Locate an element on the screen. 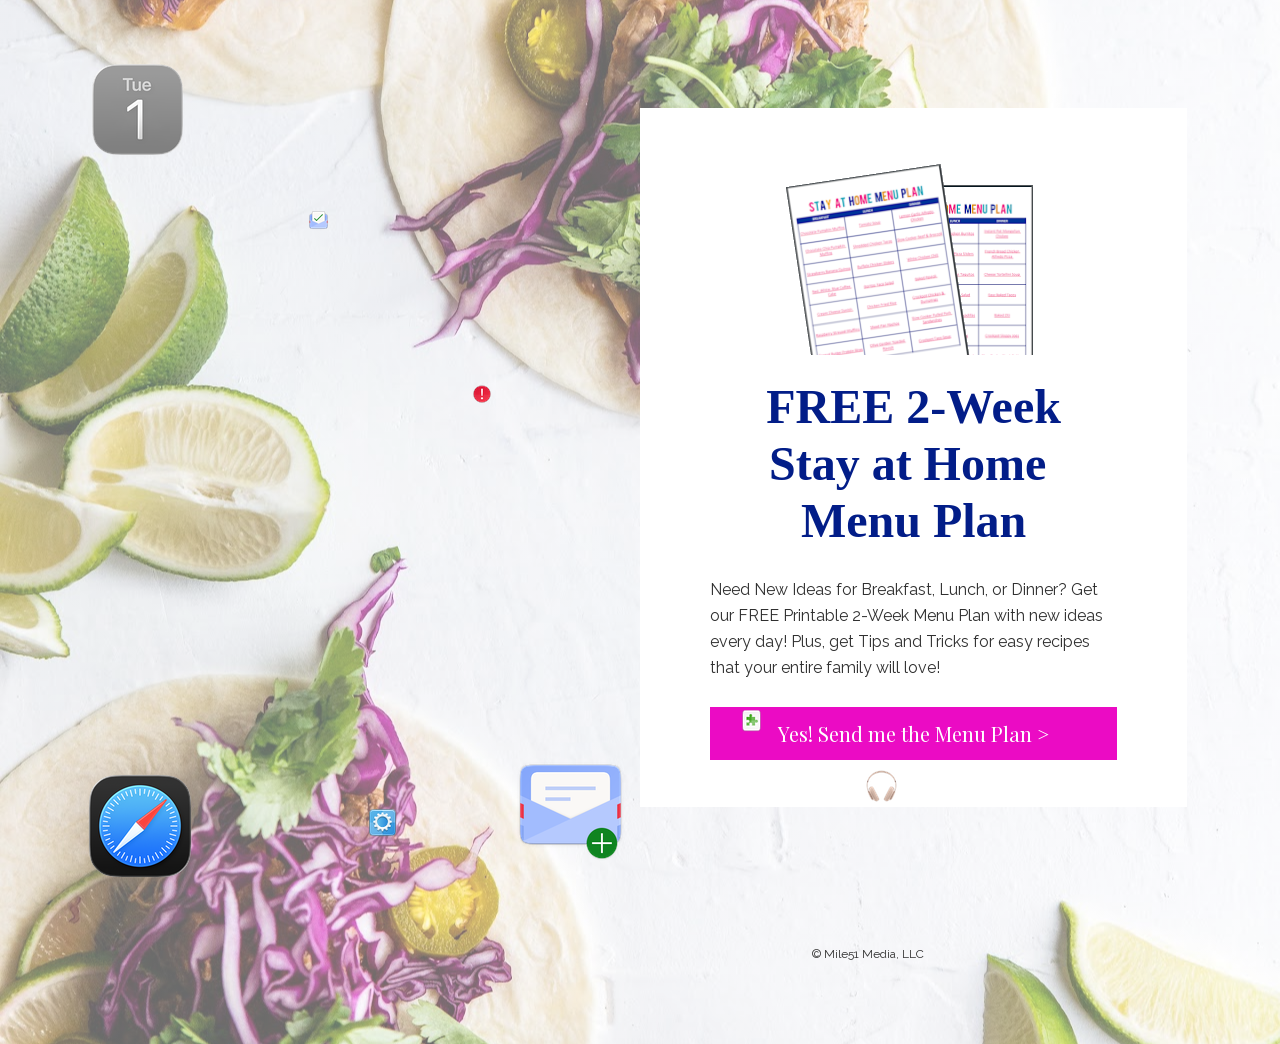 The height and width of the screenshot is (1044, 1280). open default applications settings is located at coordinates (382, 822).